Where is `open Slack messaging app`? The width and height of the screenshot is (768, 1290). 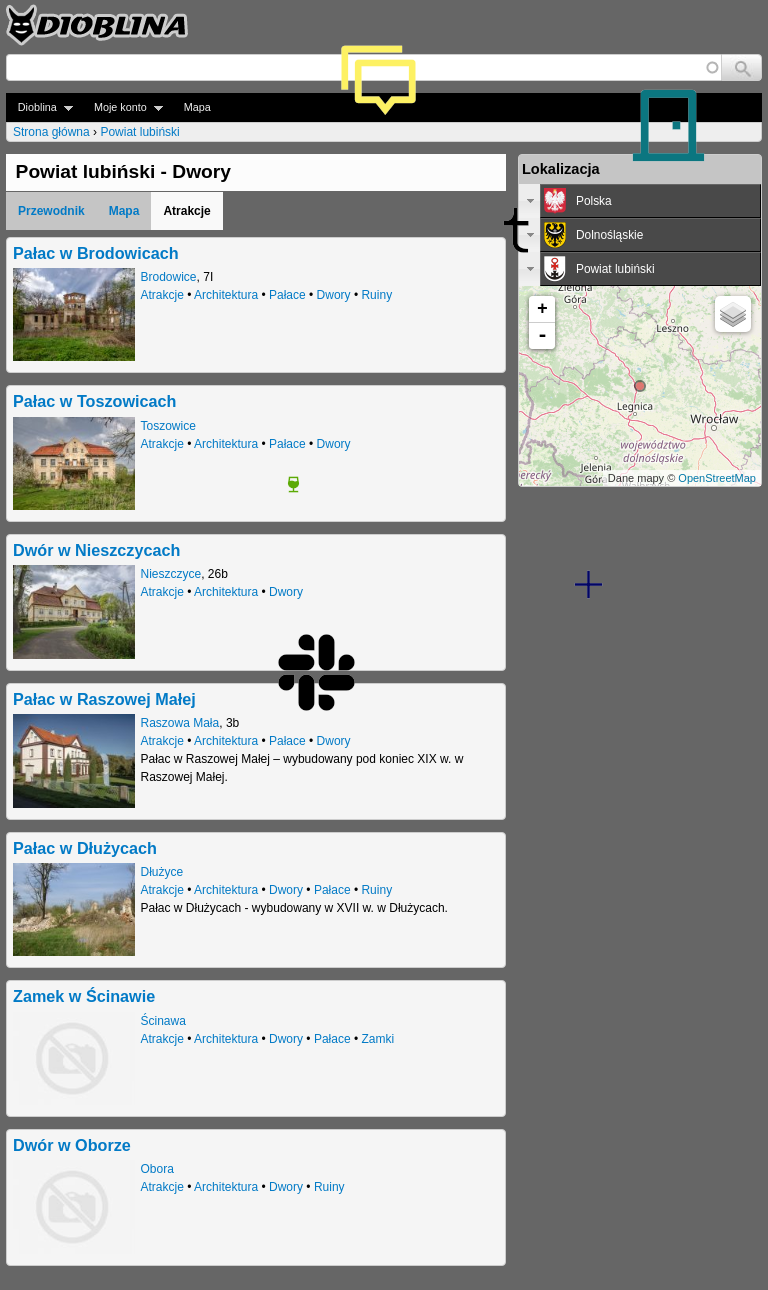 open Slack messaging app is located at coordinates (316, 672).